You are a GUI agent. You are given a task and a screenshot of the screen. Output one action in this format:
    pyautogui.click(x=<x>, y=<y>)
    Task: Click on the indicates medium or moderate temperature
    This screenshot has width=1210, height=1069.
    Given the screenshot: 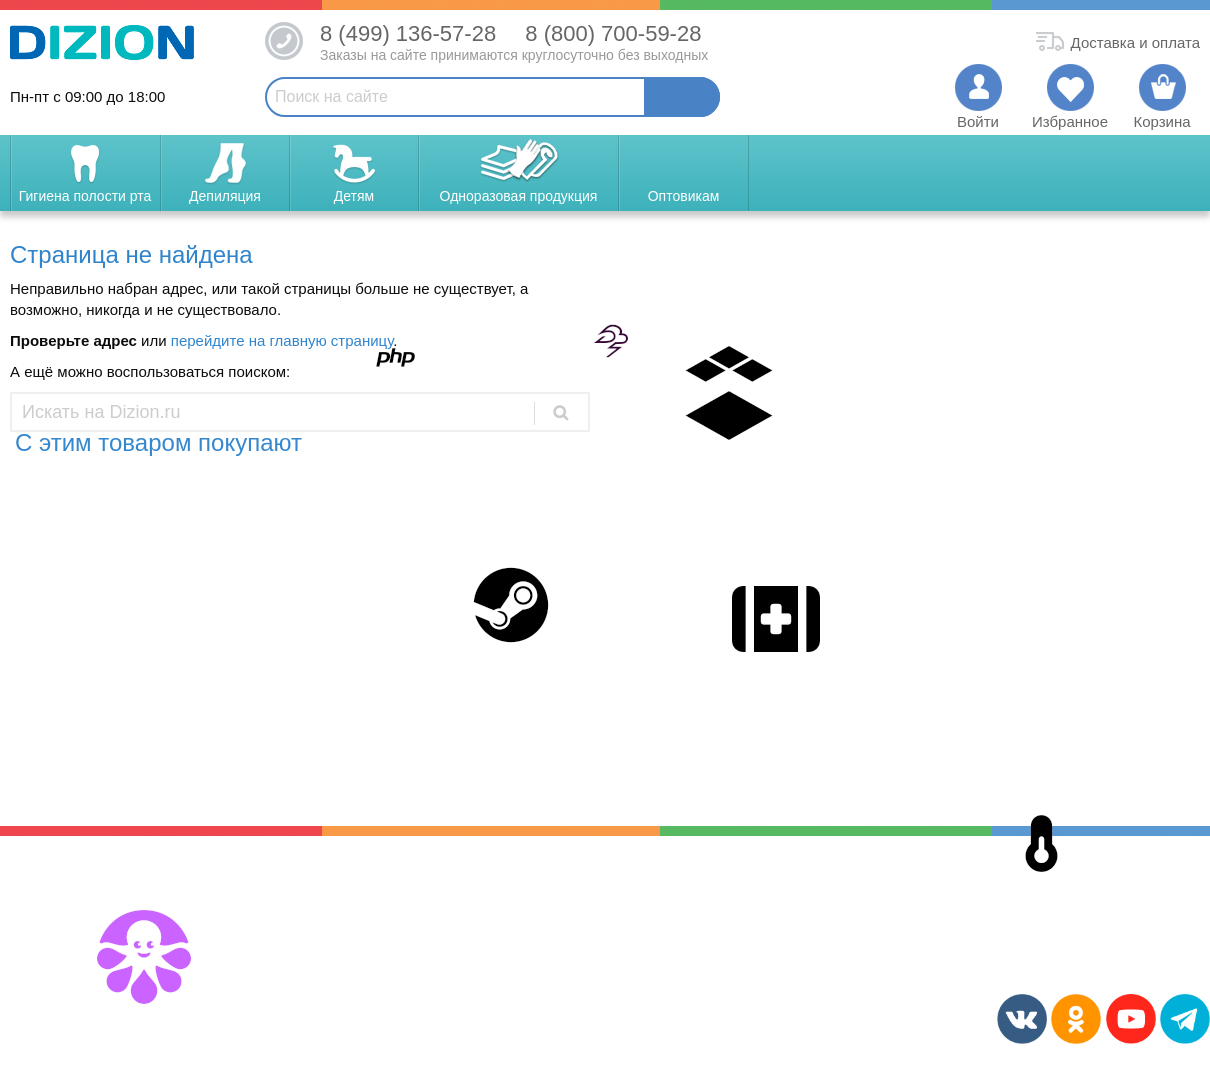 What is the action you would take?
    pyautogui.click(x=1041, y=843)
    